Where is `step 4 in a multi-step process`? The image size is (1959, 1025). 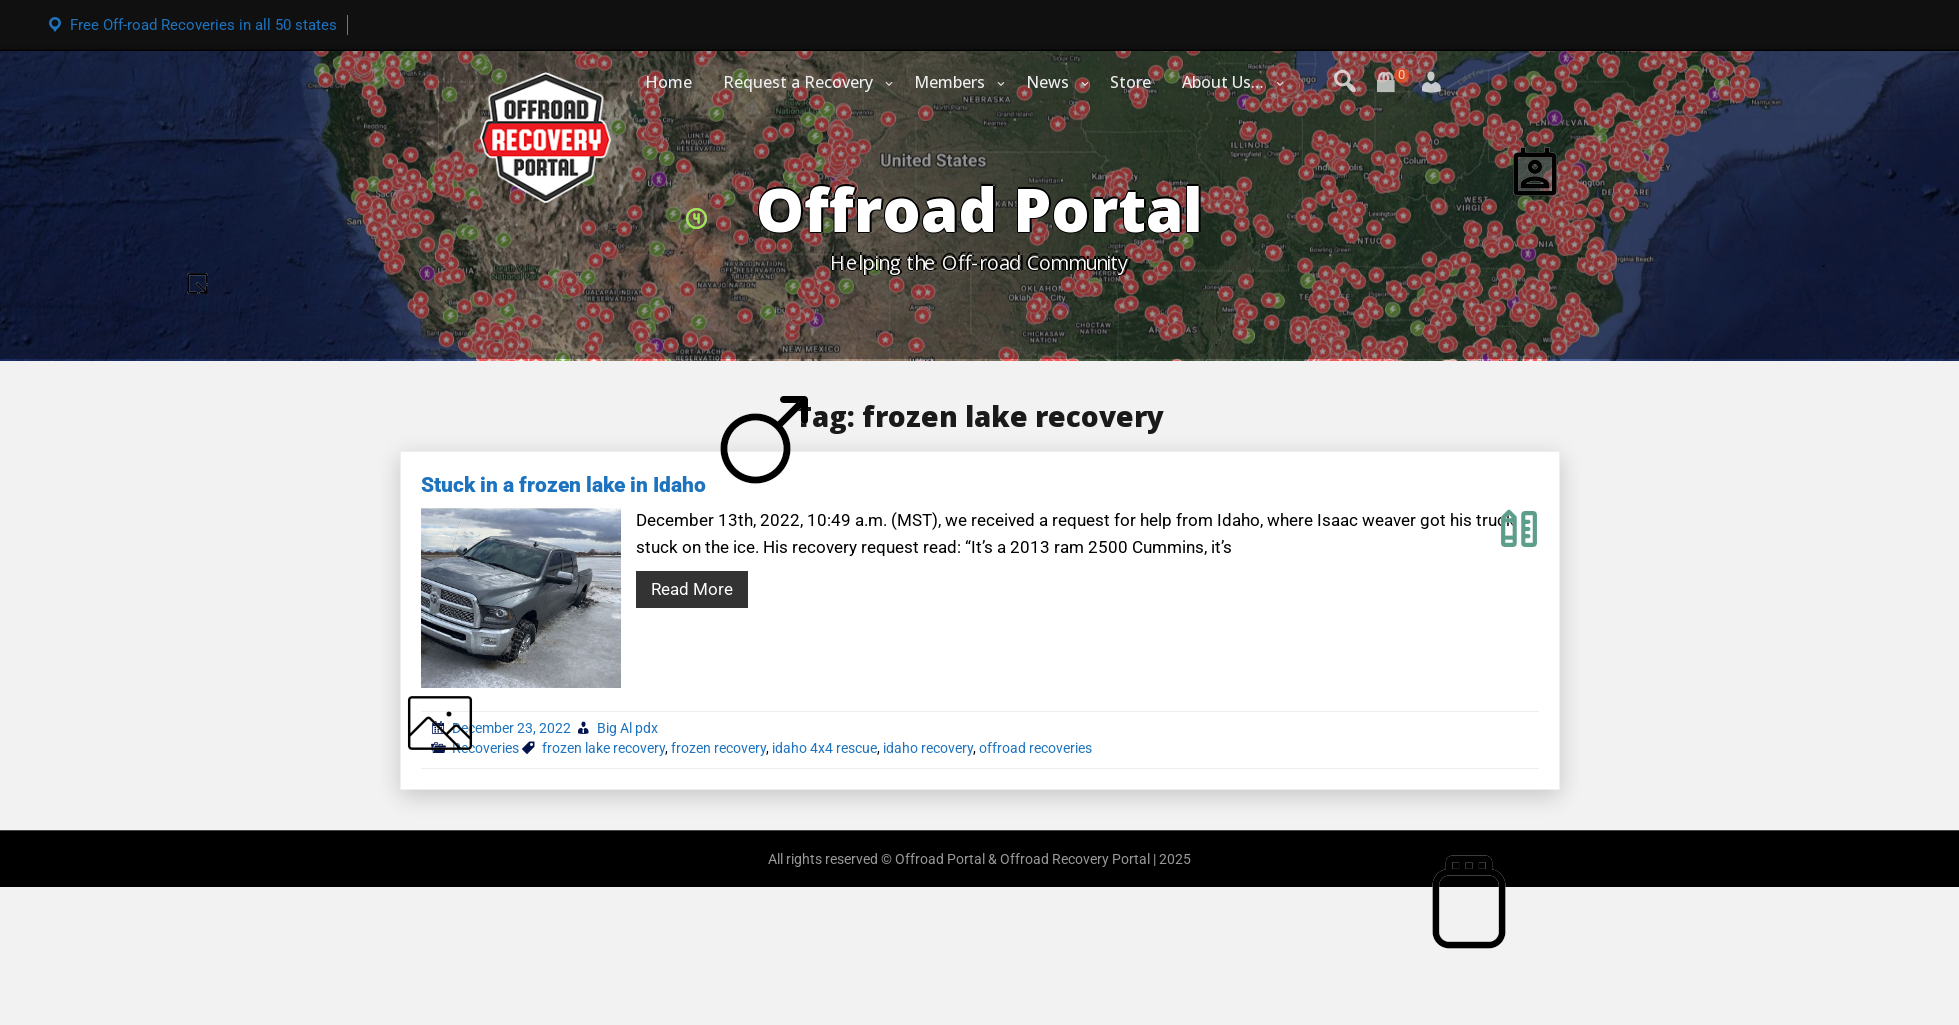
step 4 in a multi-step process is located at coordinates (696, 218).